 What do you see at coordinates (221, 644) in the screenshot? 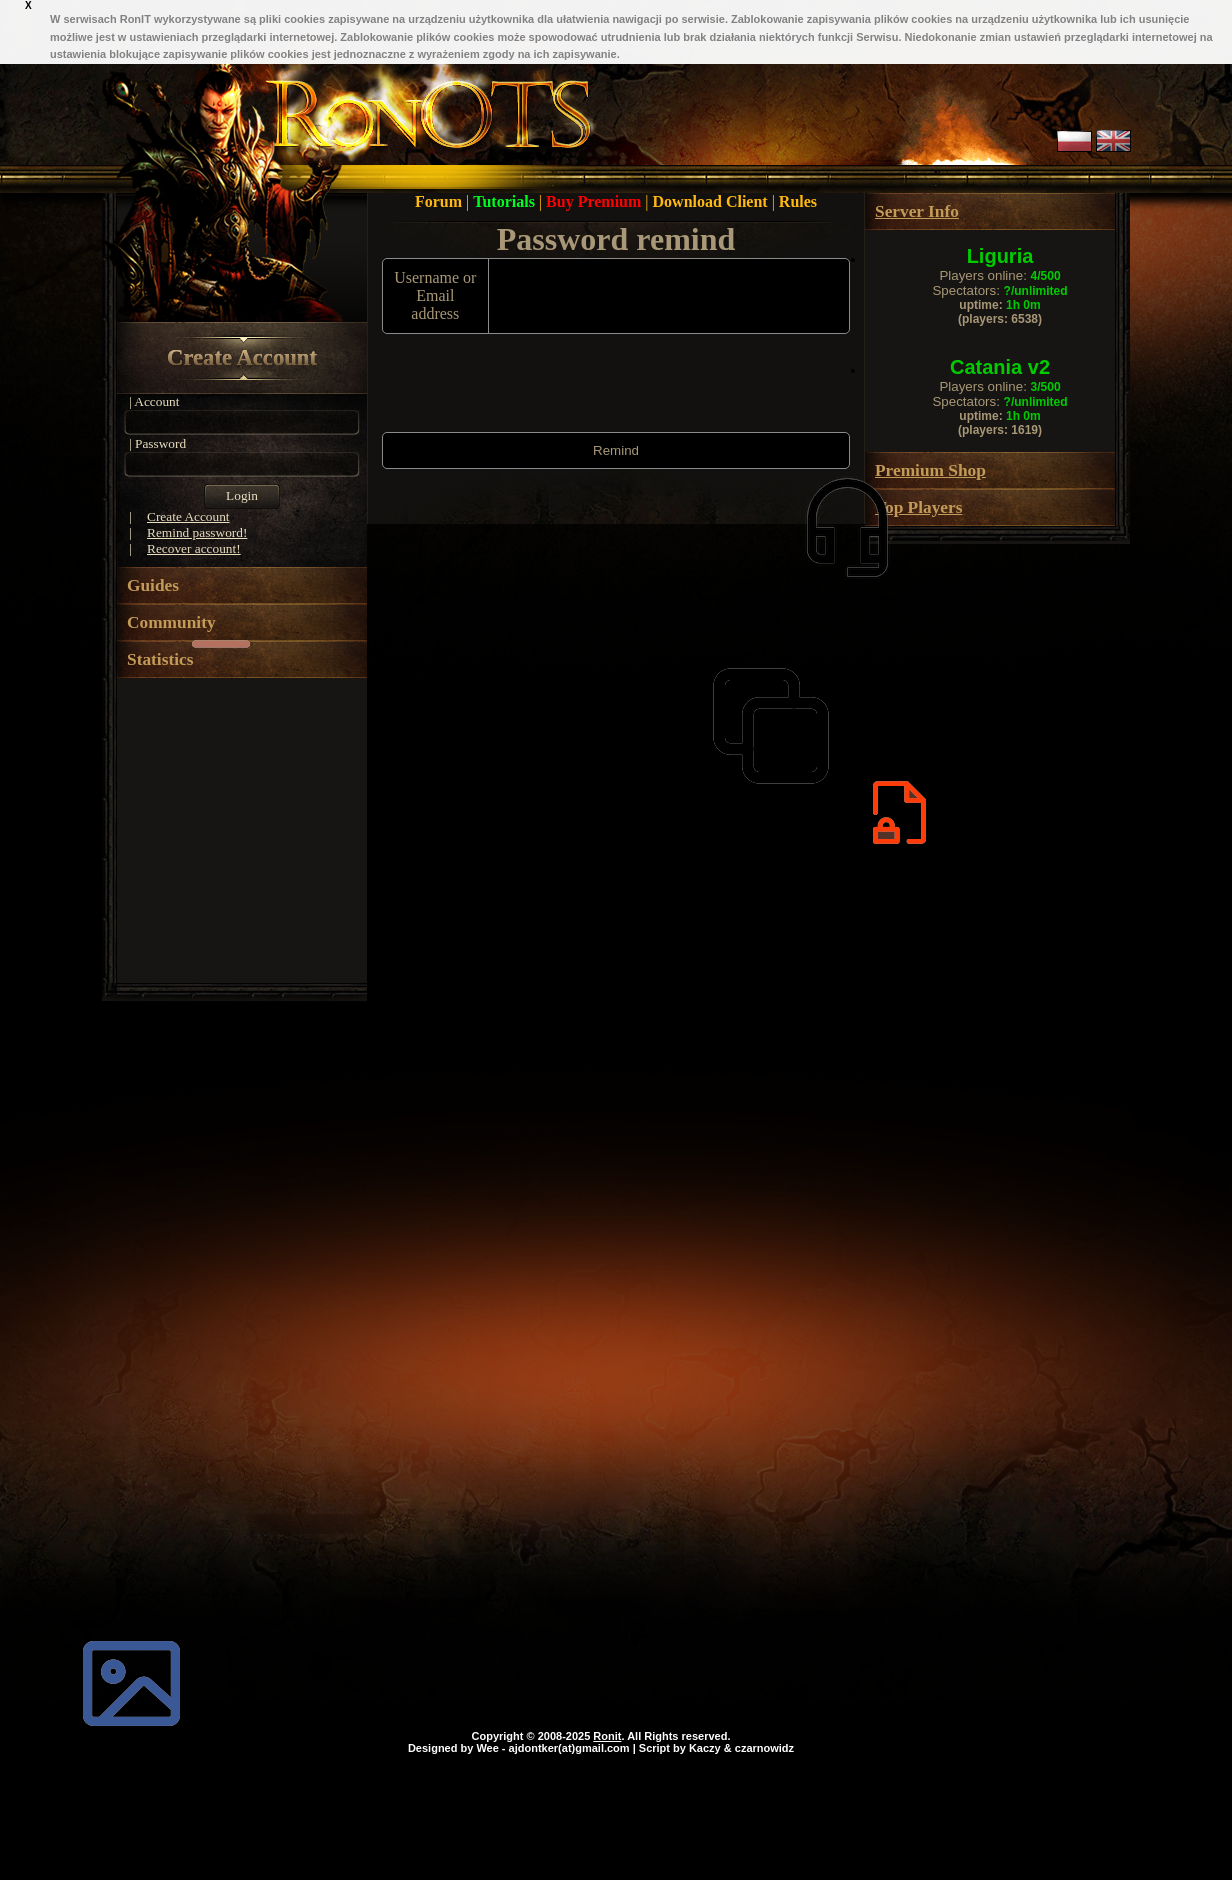
I see `remove an item from a list or cart` at bounding box center [221, 644].